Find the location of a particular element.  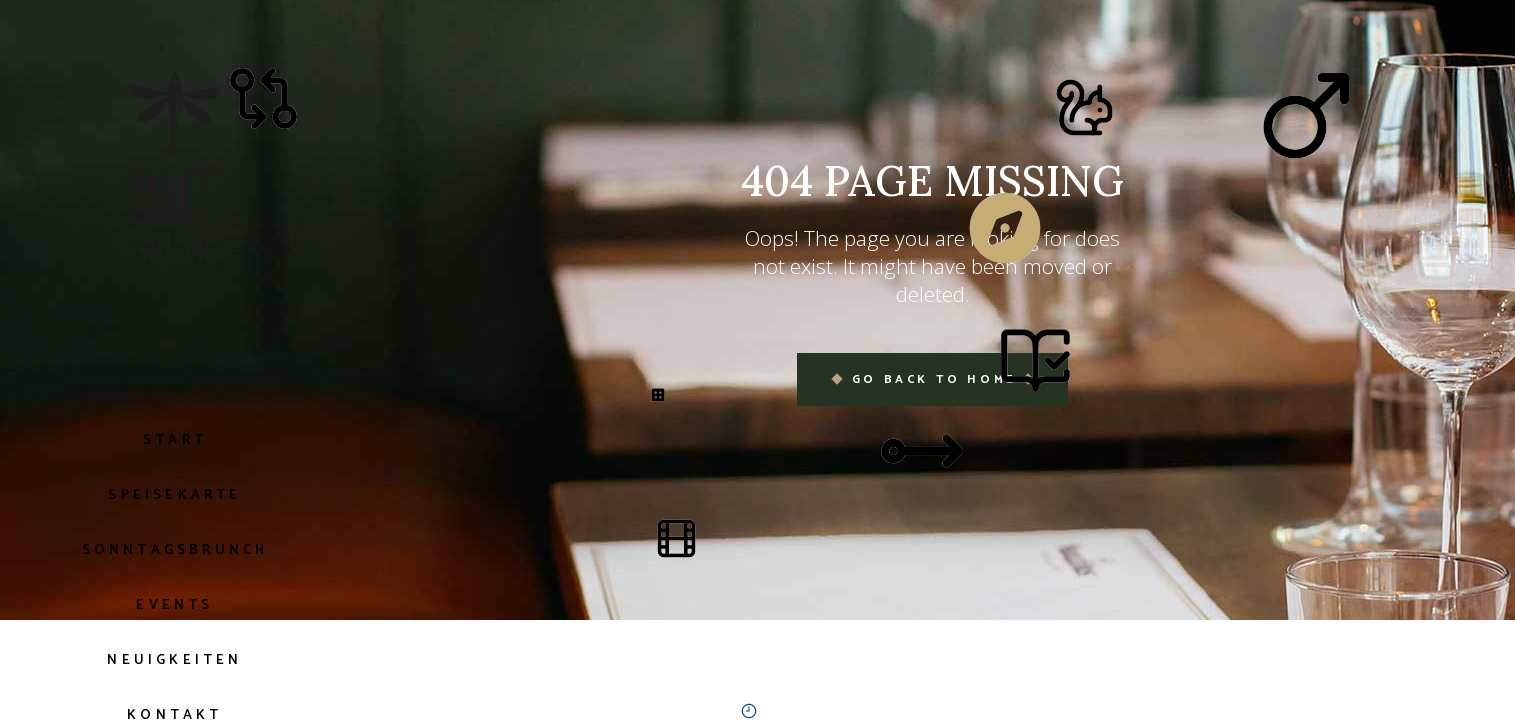

access nature or wildlife-related content is located at coordinates (1084, 107).